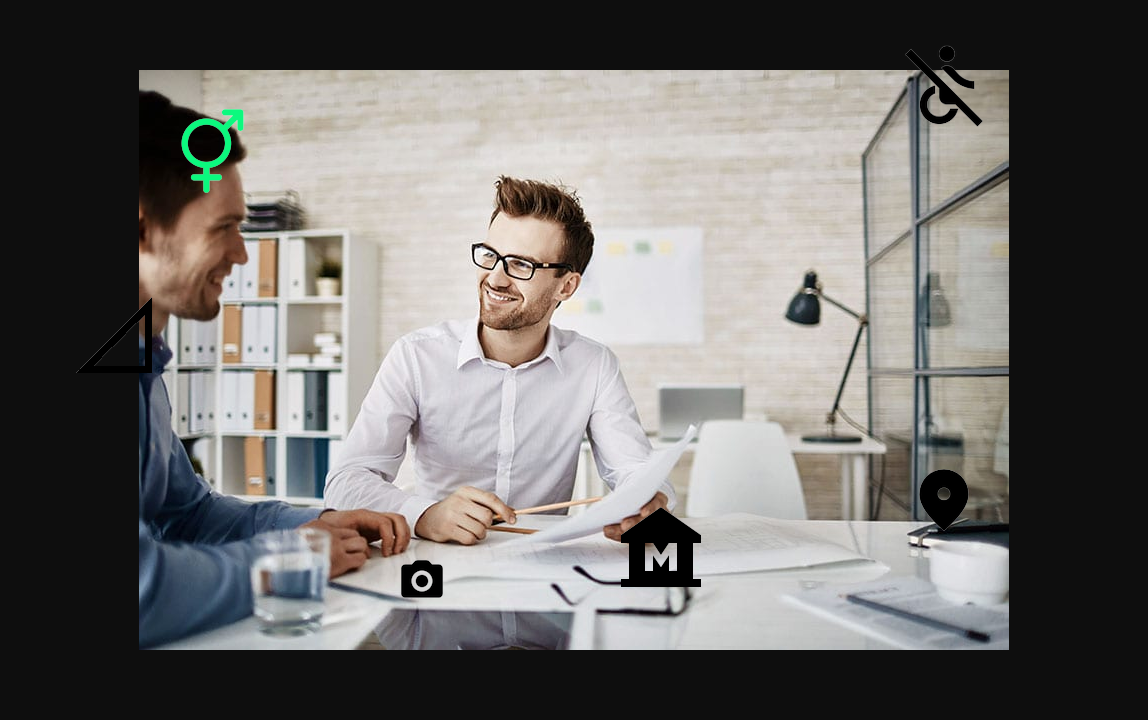 The height and width of the screenshot is (720, 1148). Describe the element at coordinates (422, 581) in the screenshot. I see `take a photo` at that location.